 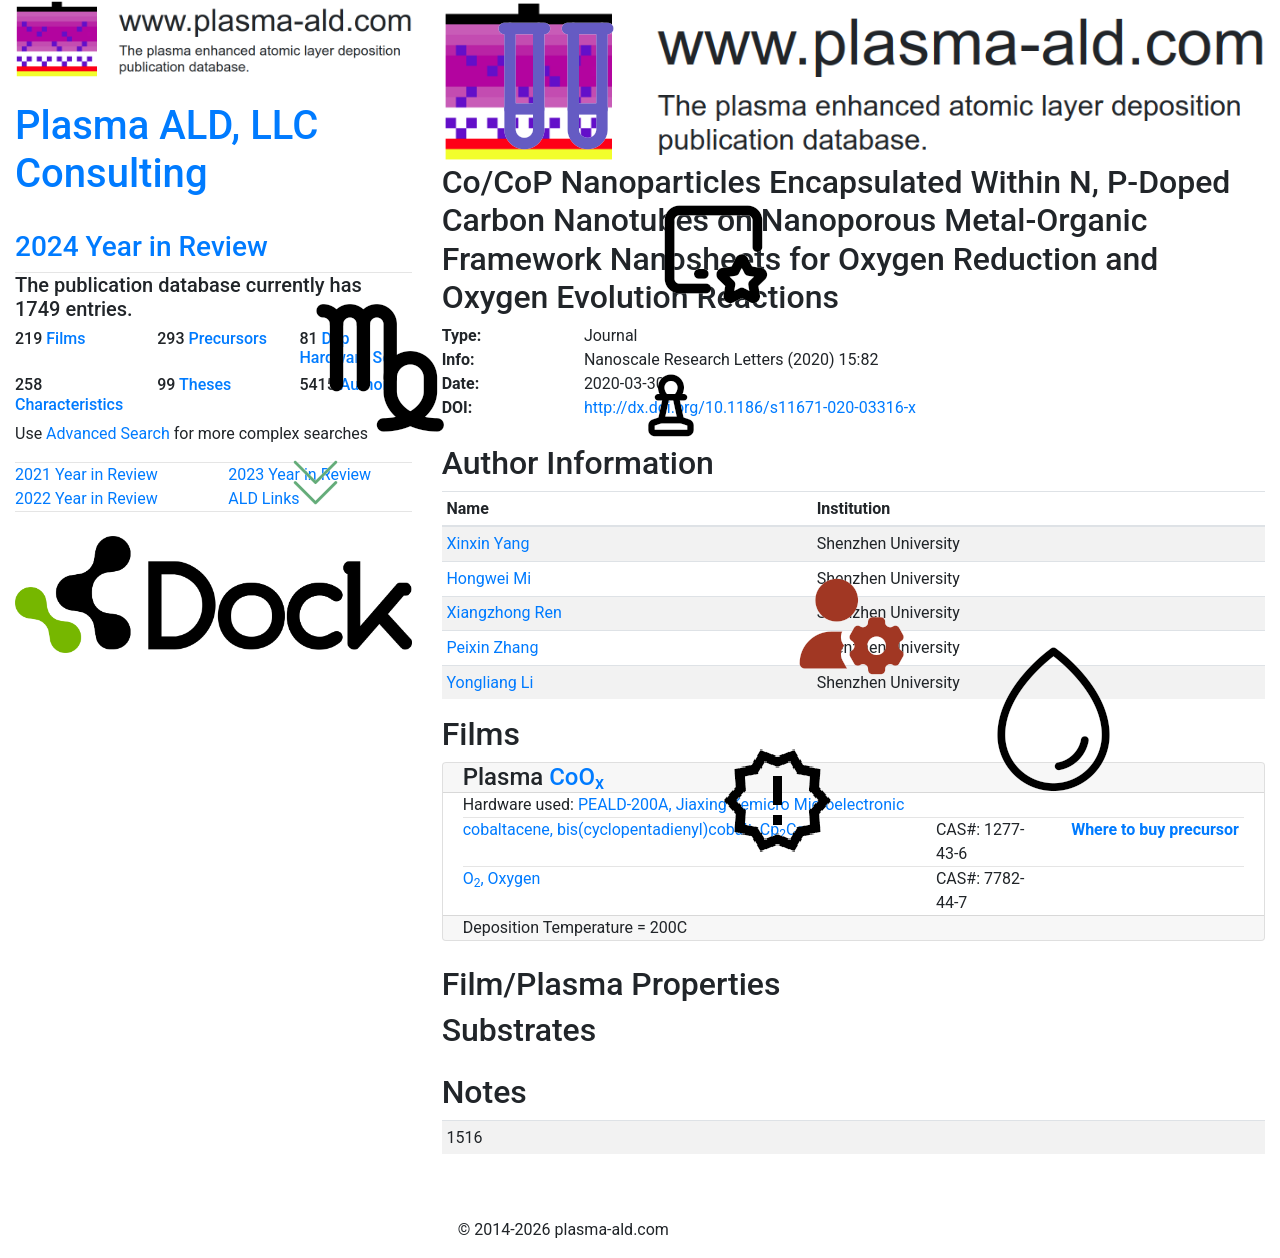 I want to click on access lab results or diagnostics, so click(x=556, y=86).